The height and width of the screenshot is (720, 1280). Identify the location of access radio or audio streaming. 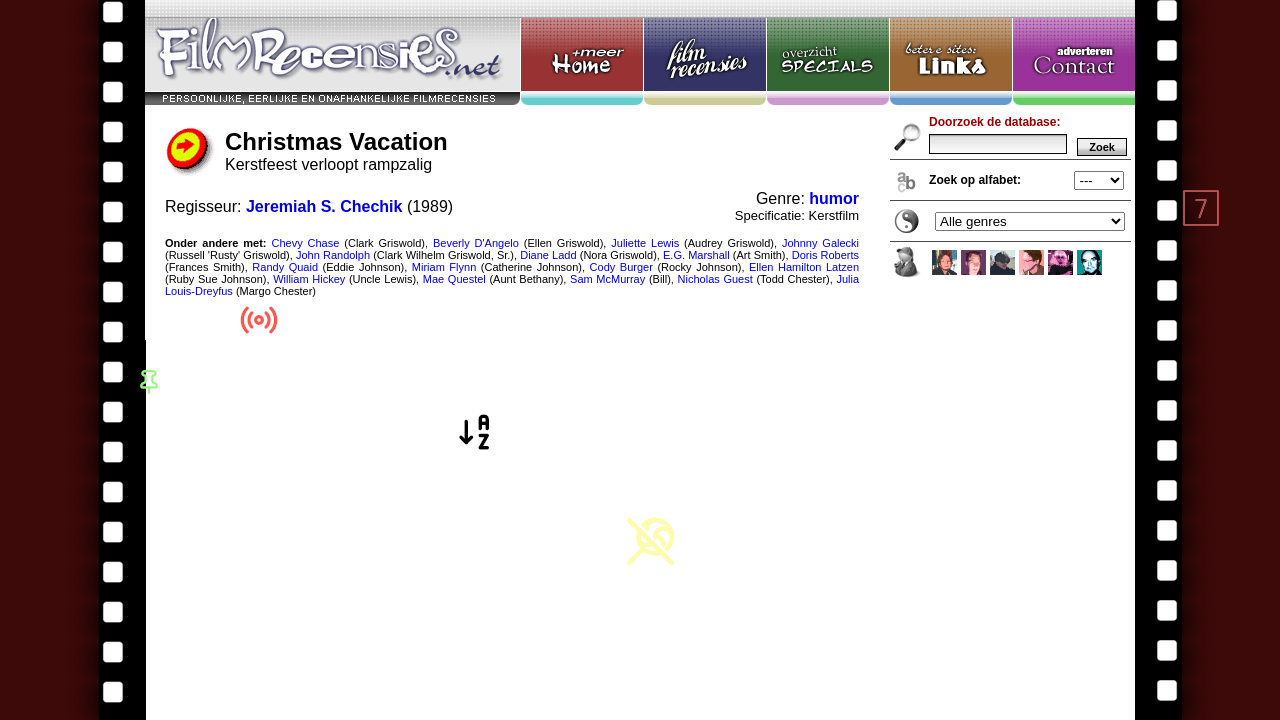
(259, 320).